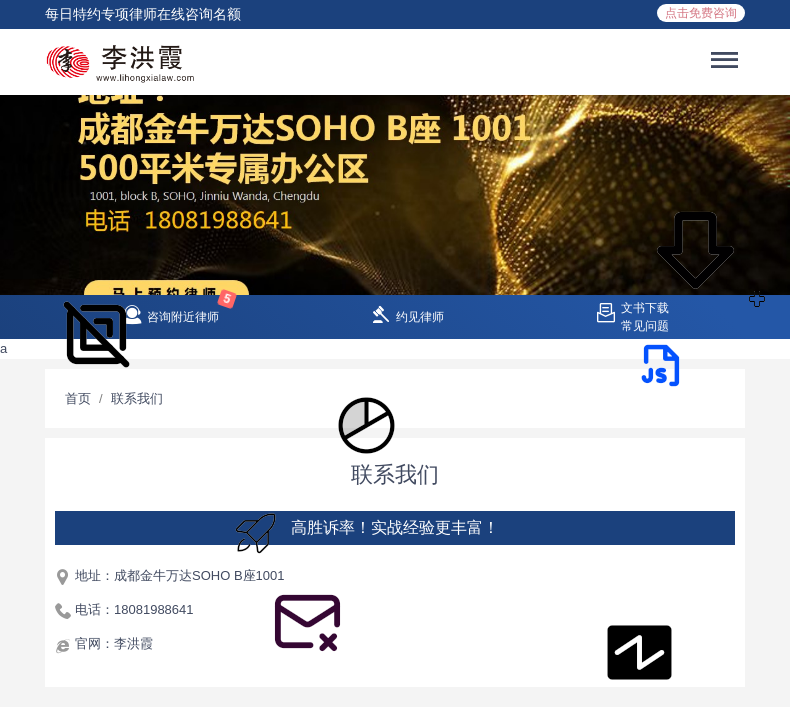 Image resolution: width=790 pixels, height=720 pixels. Describe the element at coordinates (307, 621) in the screenshot. I see `delete an email message` at that location.